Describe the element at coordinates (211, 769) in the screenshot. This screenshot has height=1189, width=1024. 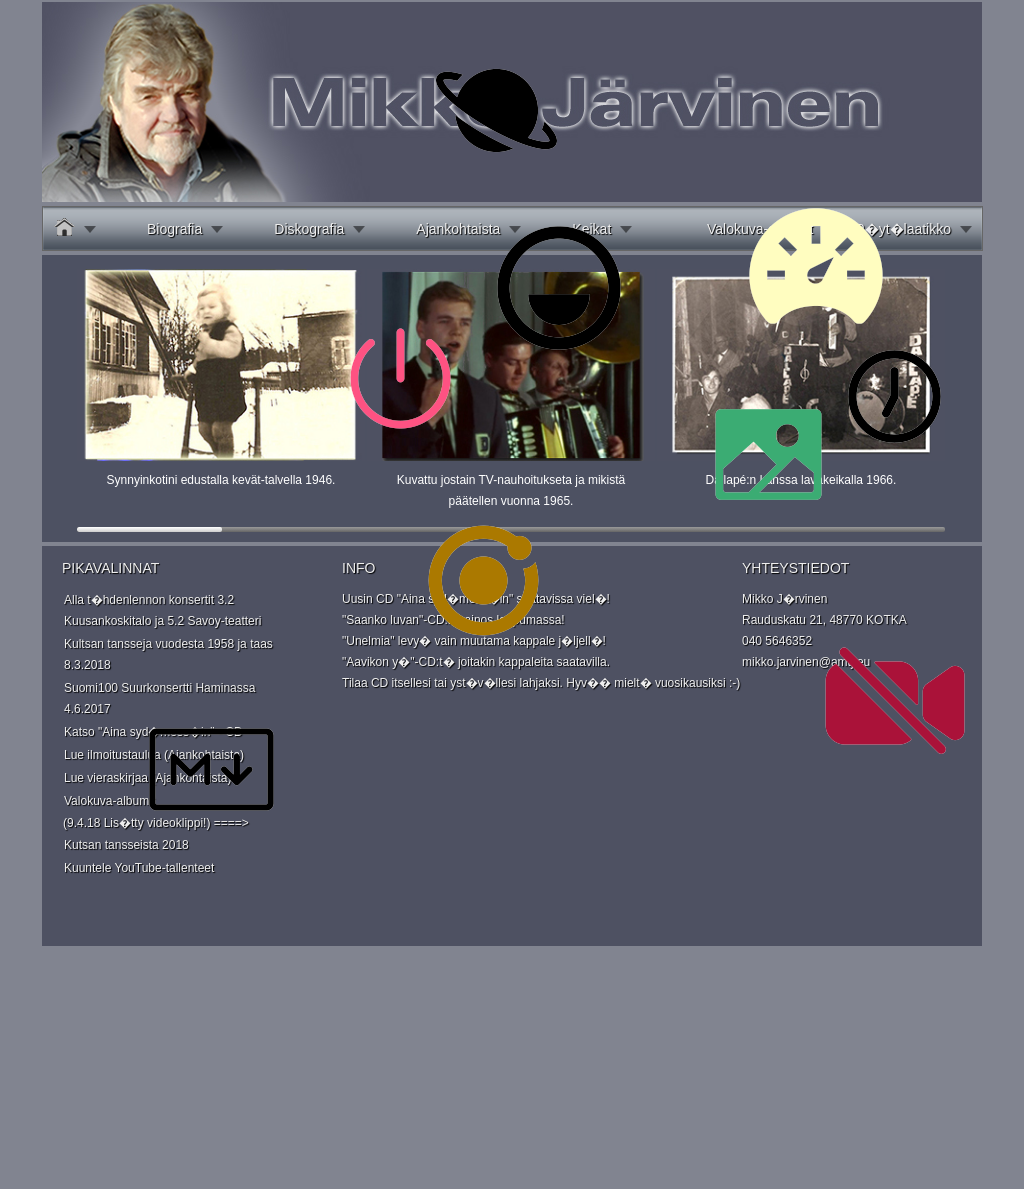
I see `format text using markdown` at that location.